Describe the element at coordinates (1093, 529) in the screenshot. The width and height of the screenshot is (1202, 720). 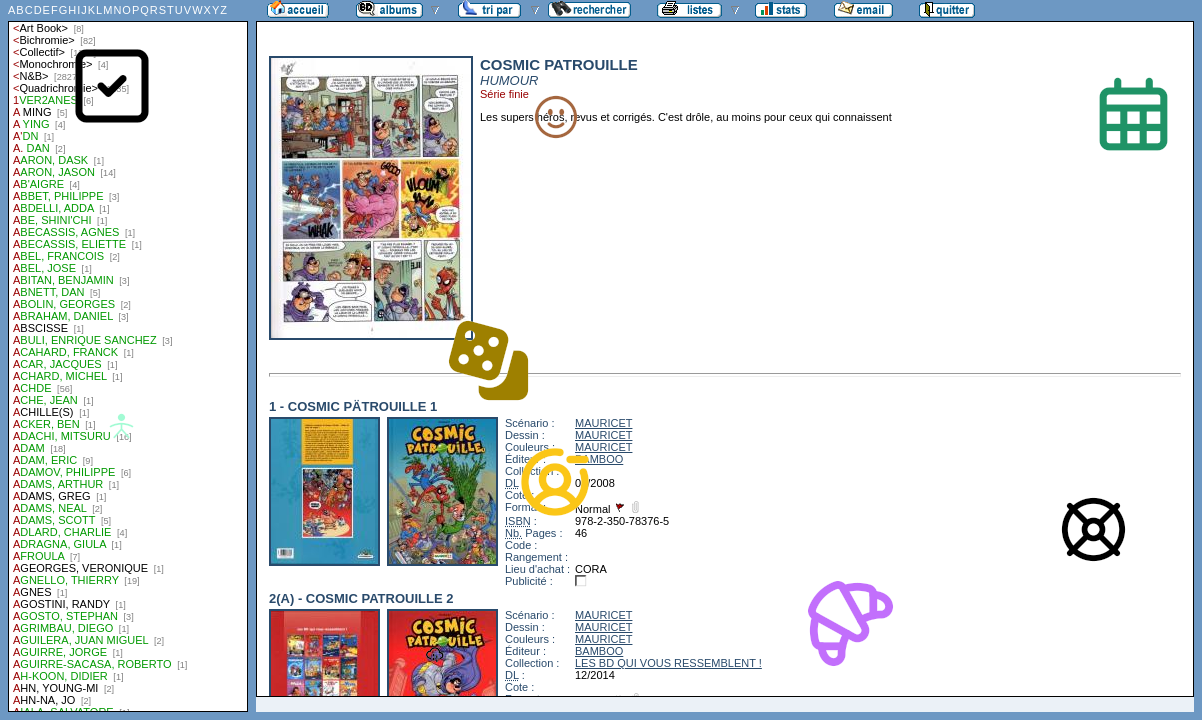
I see `access help or support center` at that location.